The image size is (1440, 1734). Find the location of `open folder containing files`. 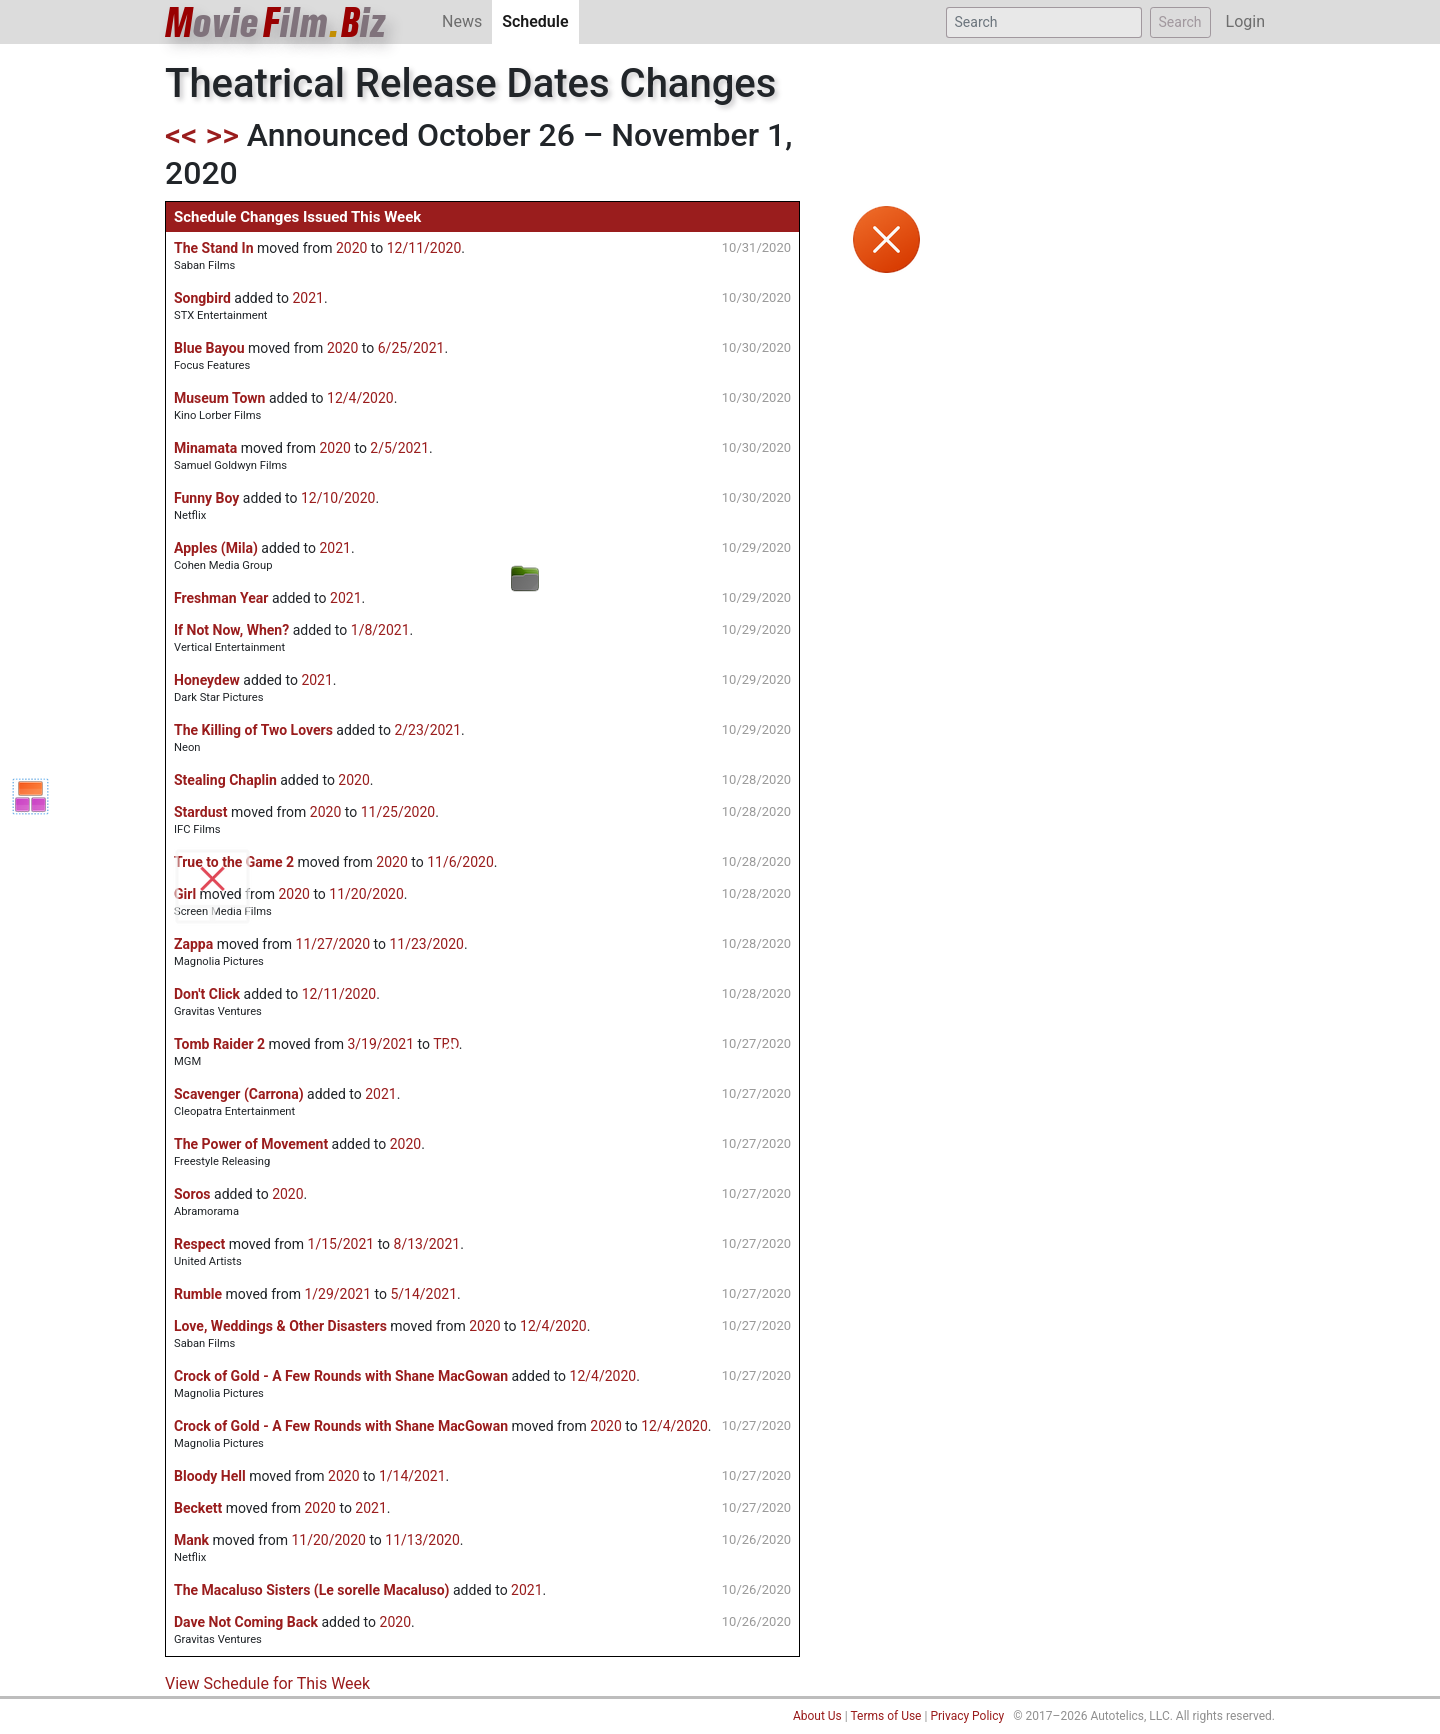

open folder containing files is located at coordinates (525, 578).